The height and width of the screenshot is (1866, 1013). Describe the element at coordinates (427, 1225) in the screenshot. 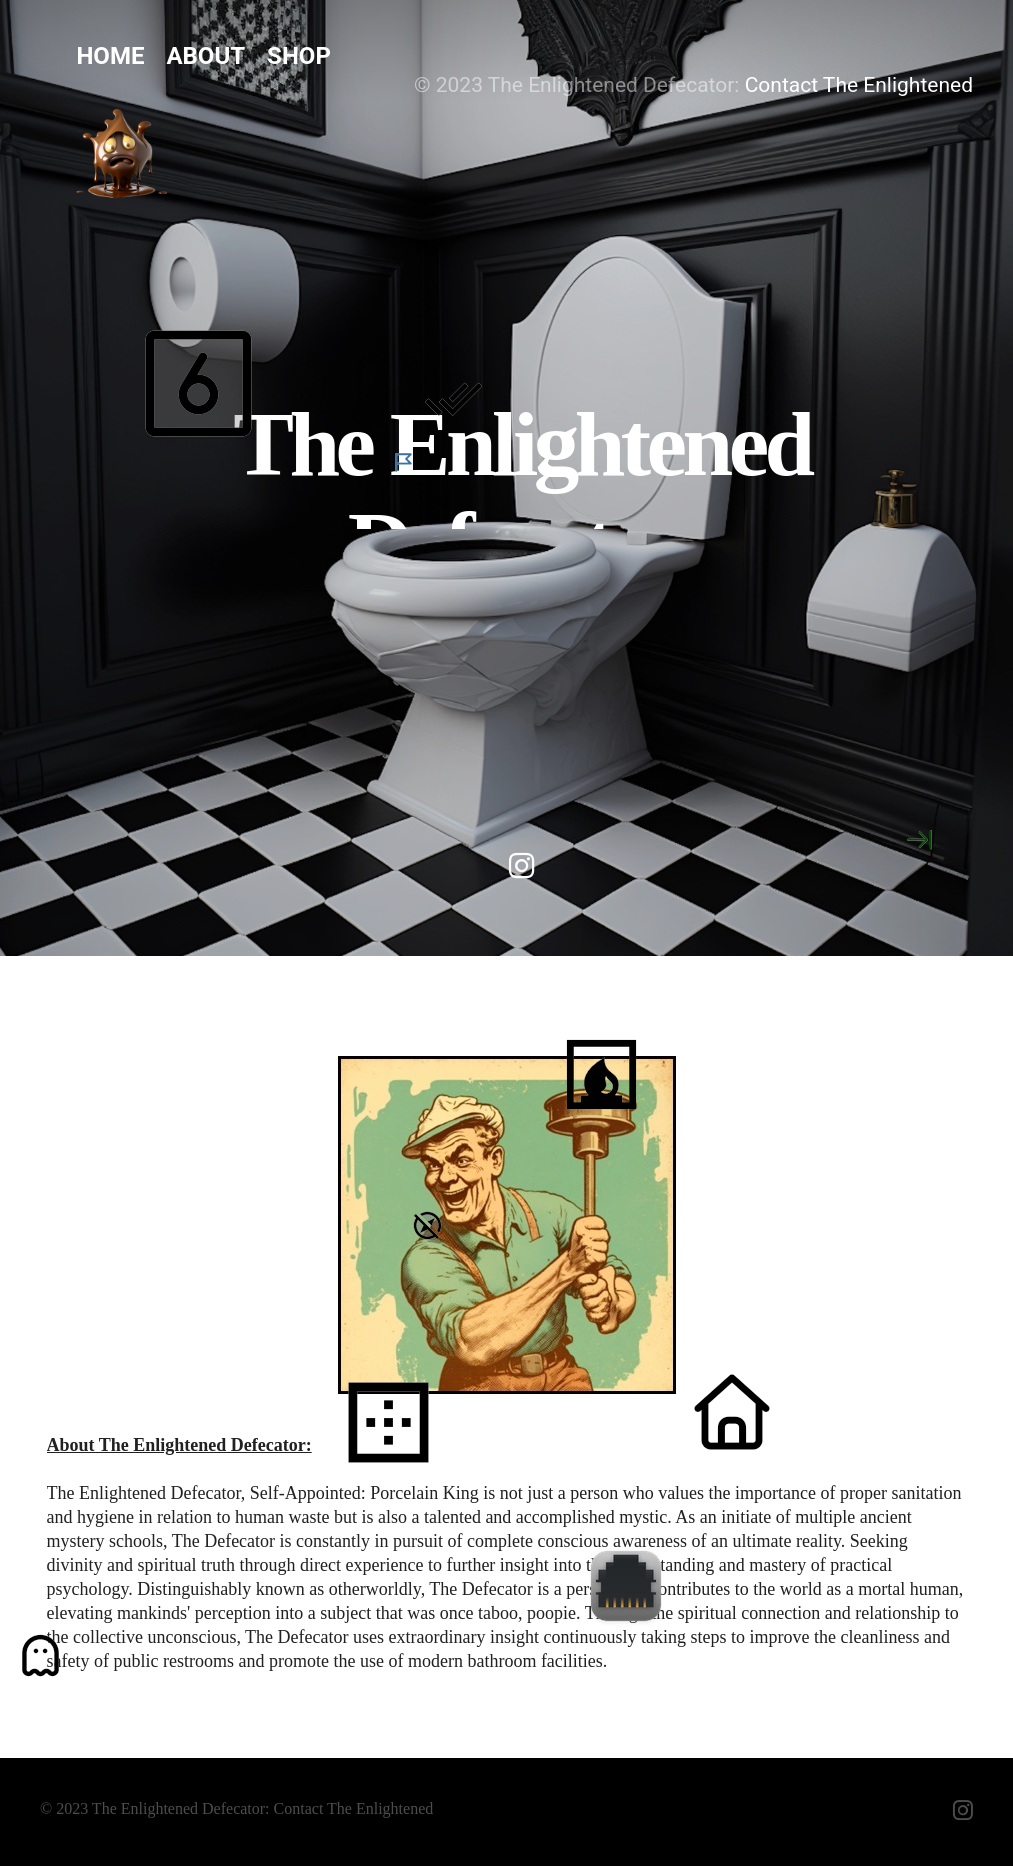

I see `disable compass or navigation mode` at that location.